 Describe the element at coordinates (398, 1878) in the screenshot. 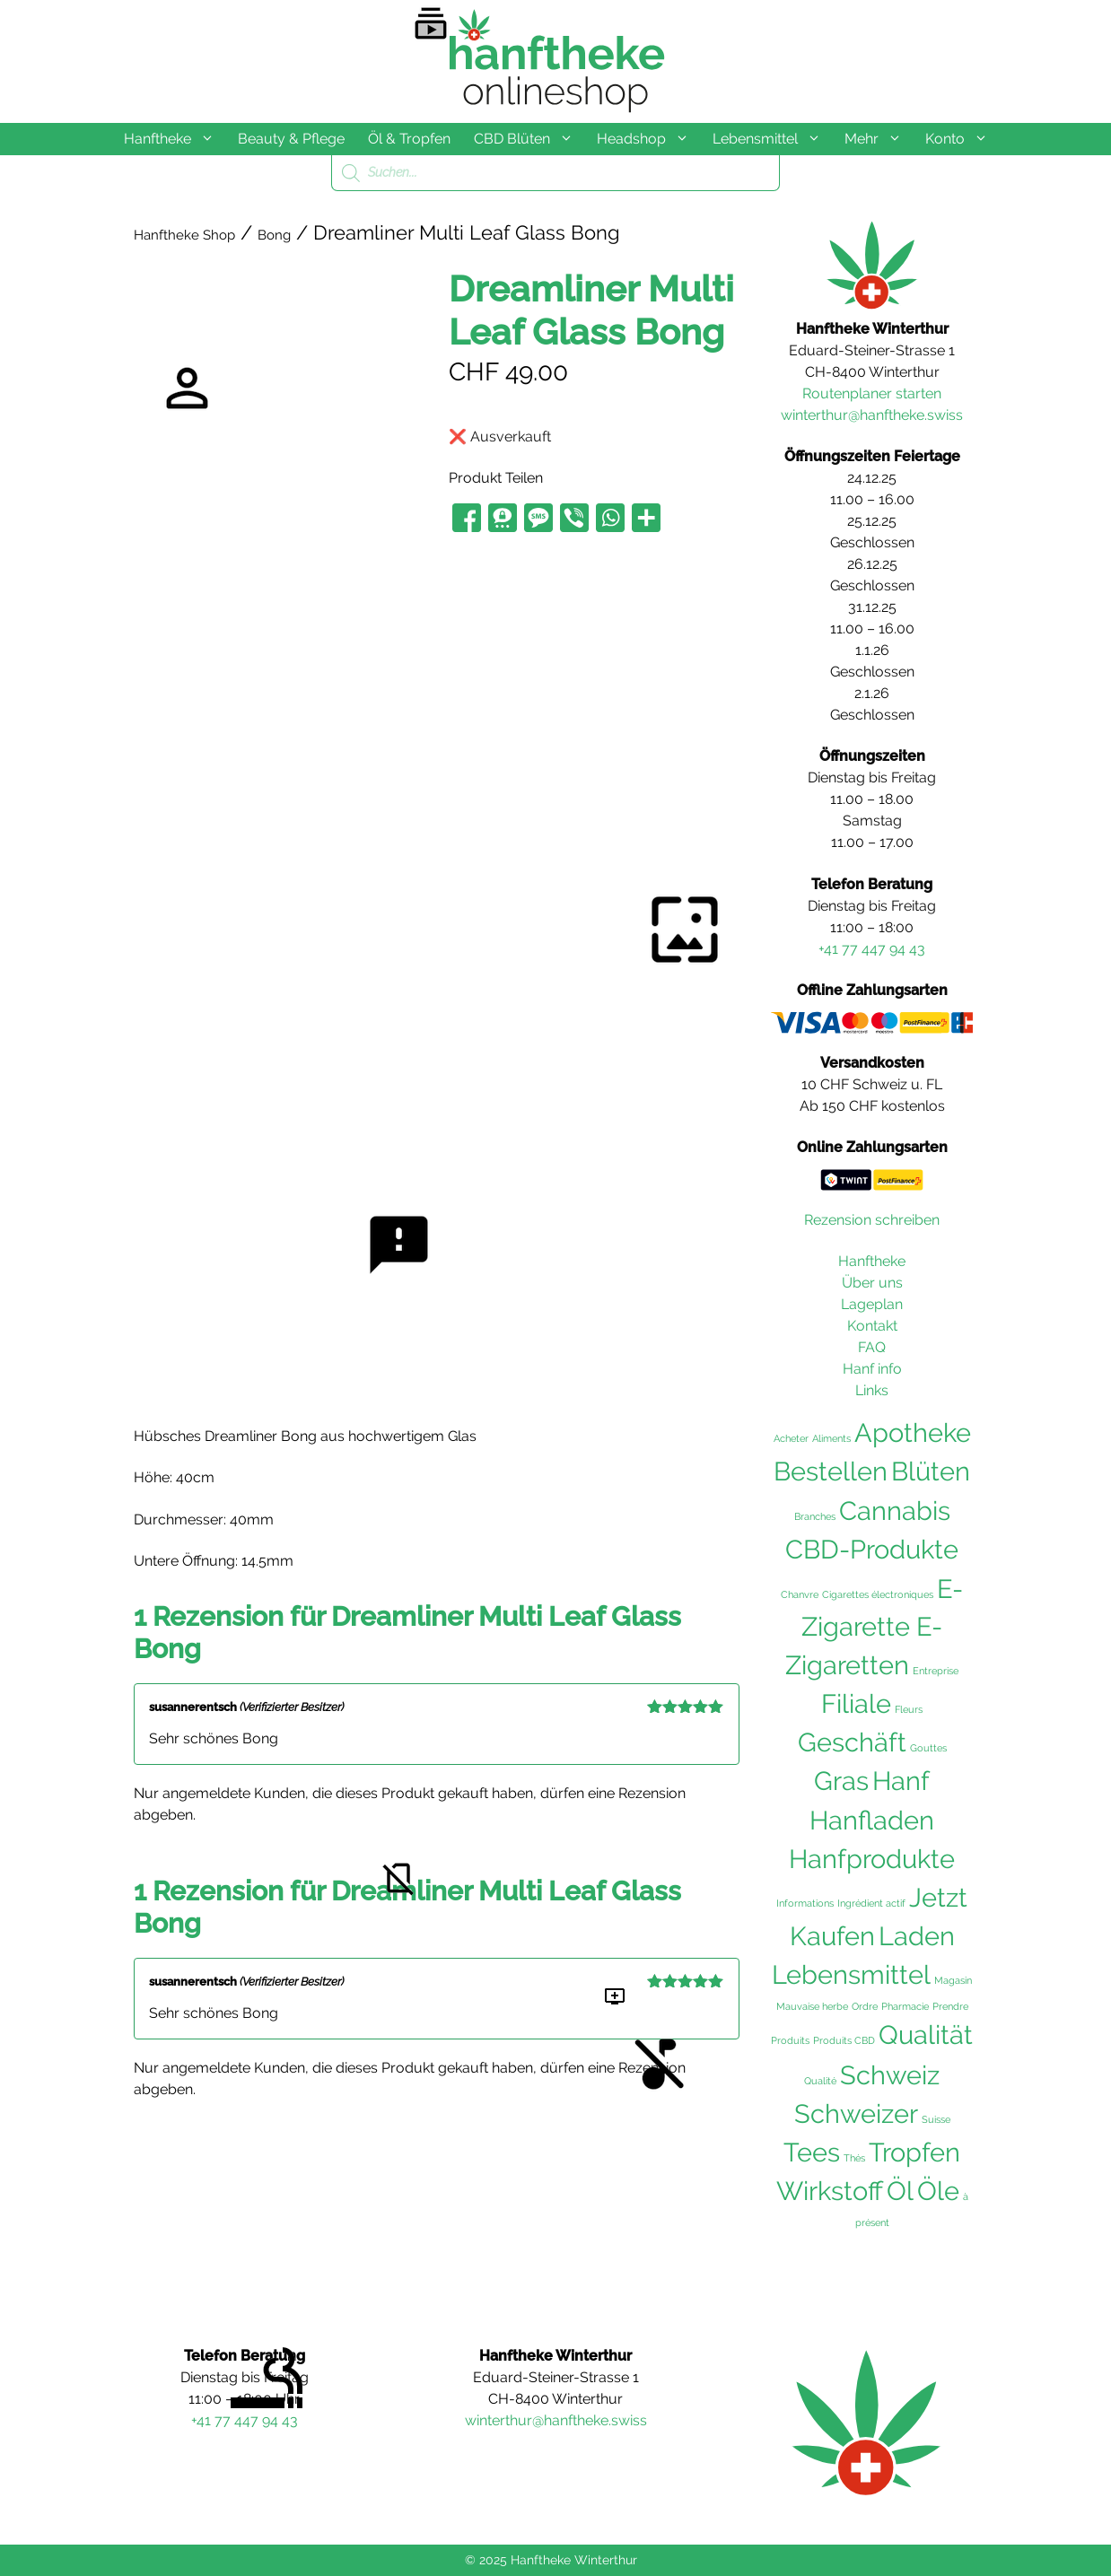

I see `no sim card detected` at that location.